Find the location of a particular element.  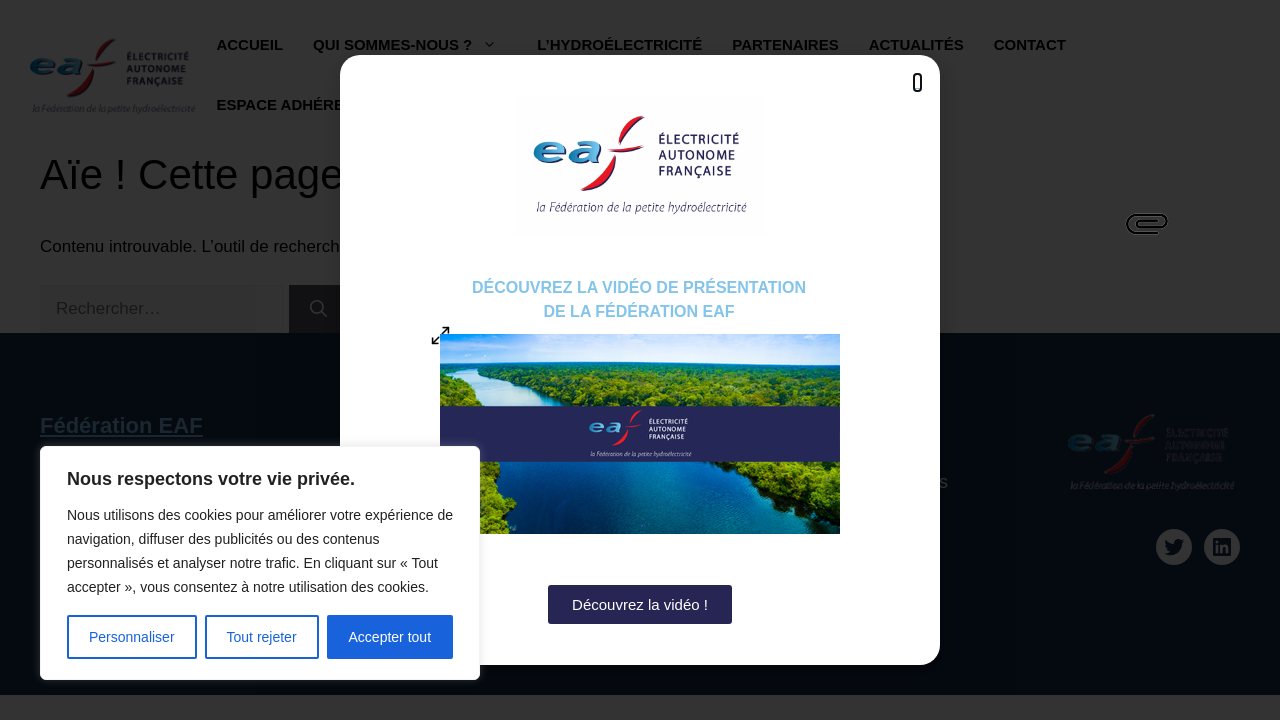

expand to fullscreen mode is located at coordinates (440, 335).